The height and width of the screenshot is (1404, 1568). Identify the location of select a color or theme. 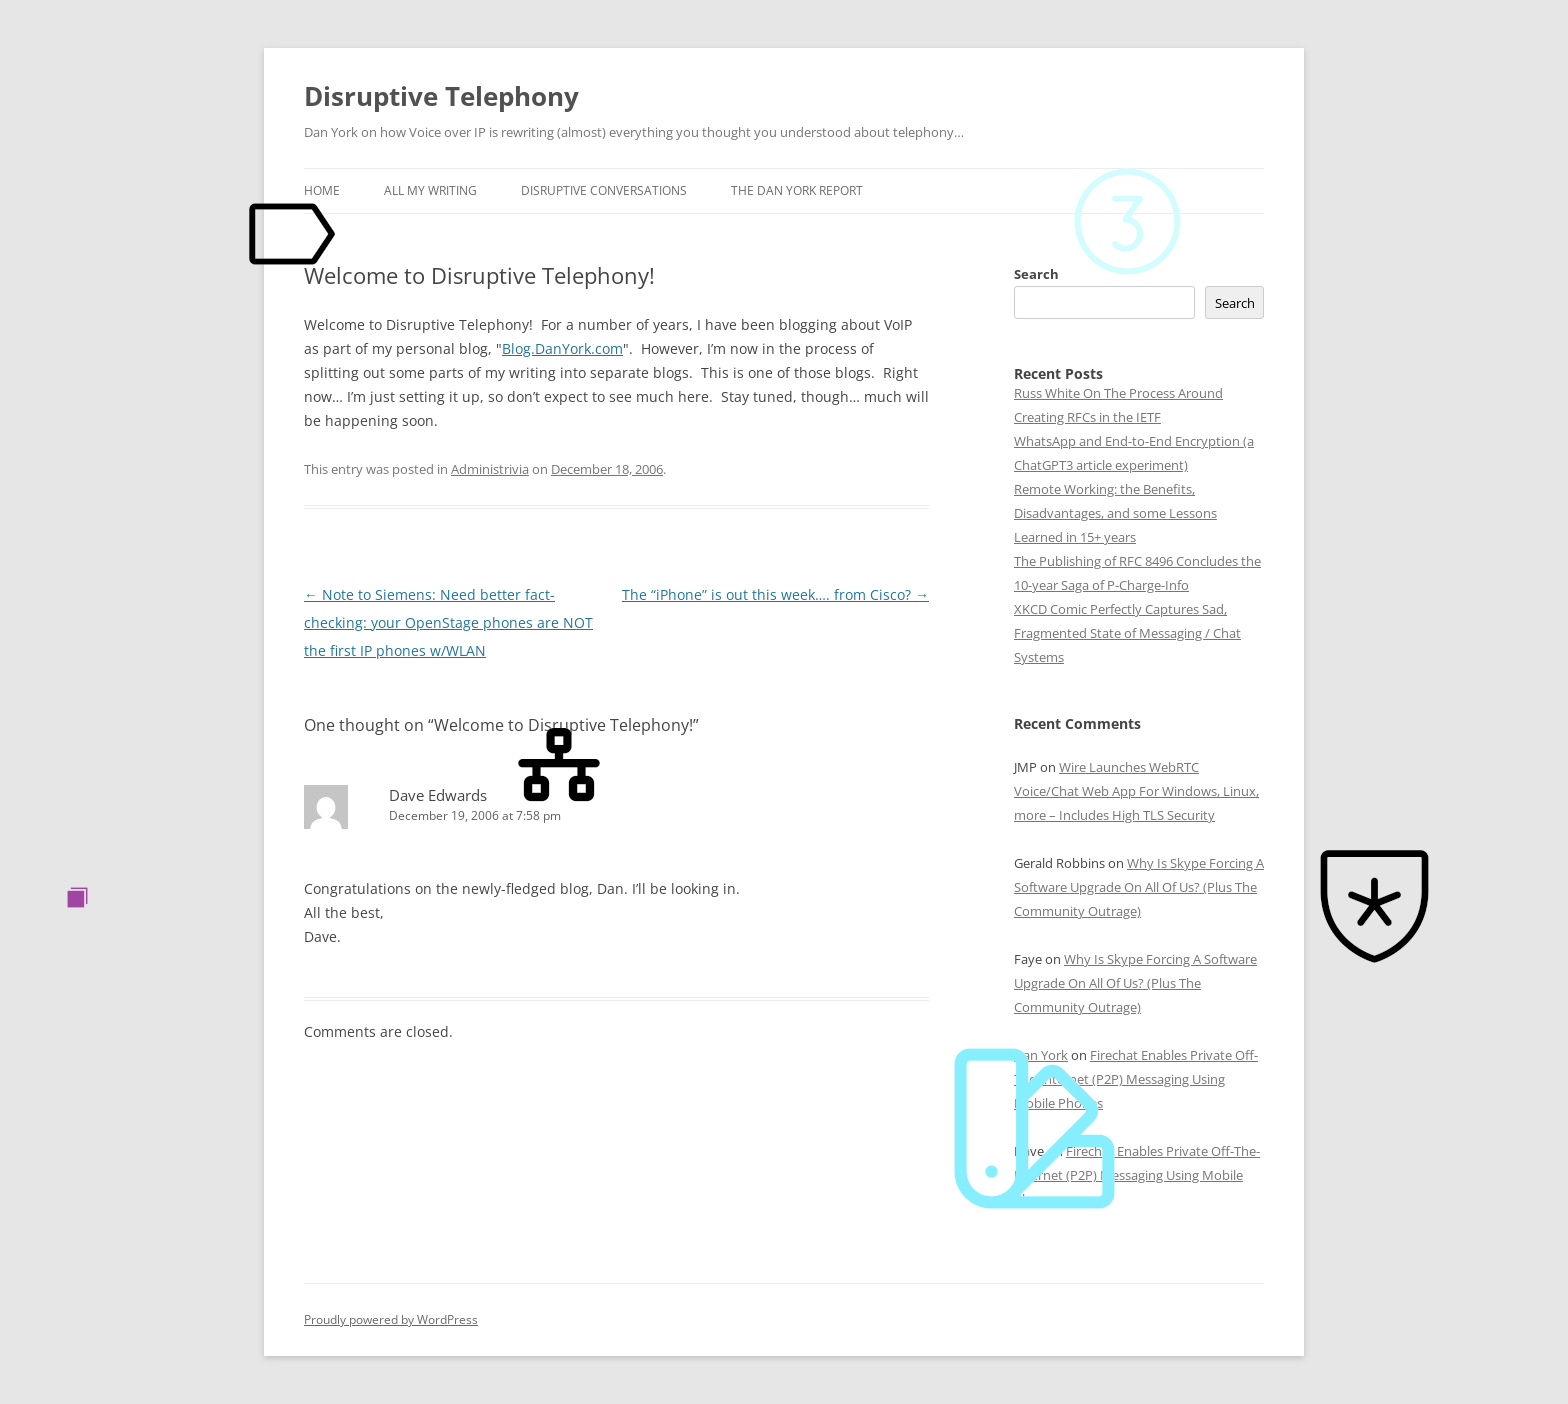
(1034, 1128).